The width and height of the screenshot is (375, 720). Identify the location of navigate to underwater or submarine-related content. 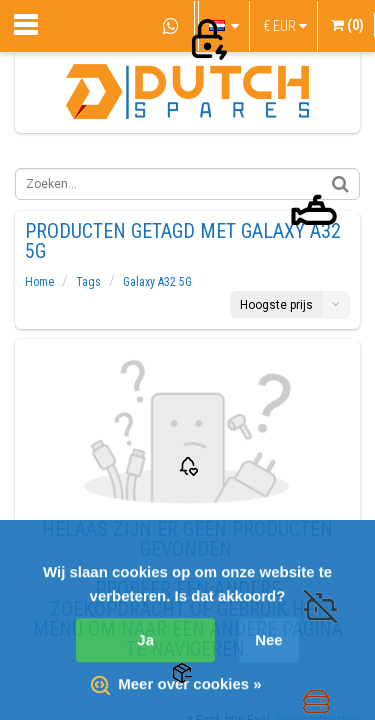
(313, 212).